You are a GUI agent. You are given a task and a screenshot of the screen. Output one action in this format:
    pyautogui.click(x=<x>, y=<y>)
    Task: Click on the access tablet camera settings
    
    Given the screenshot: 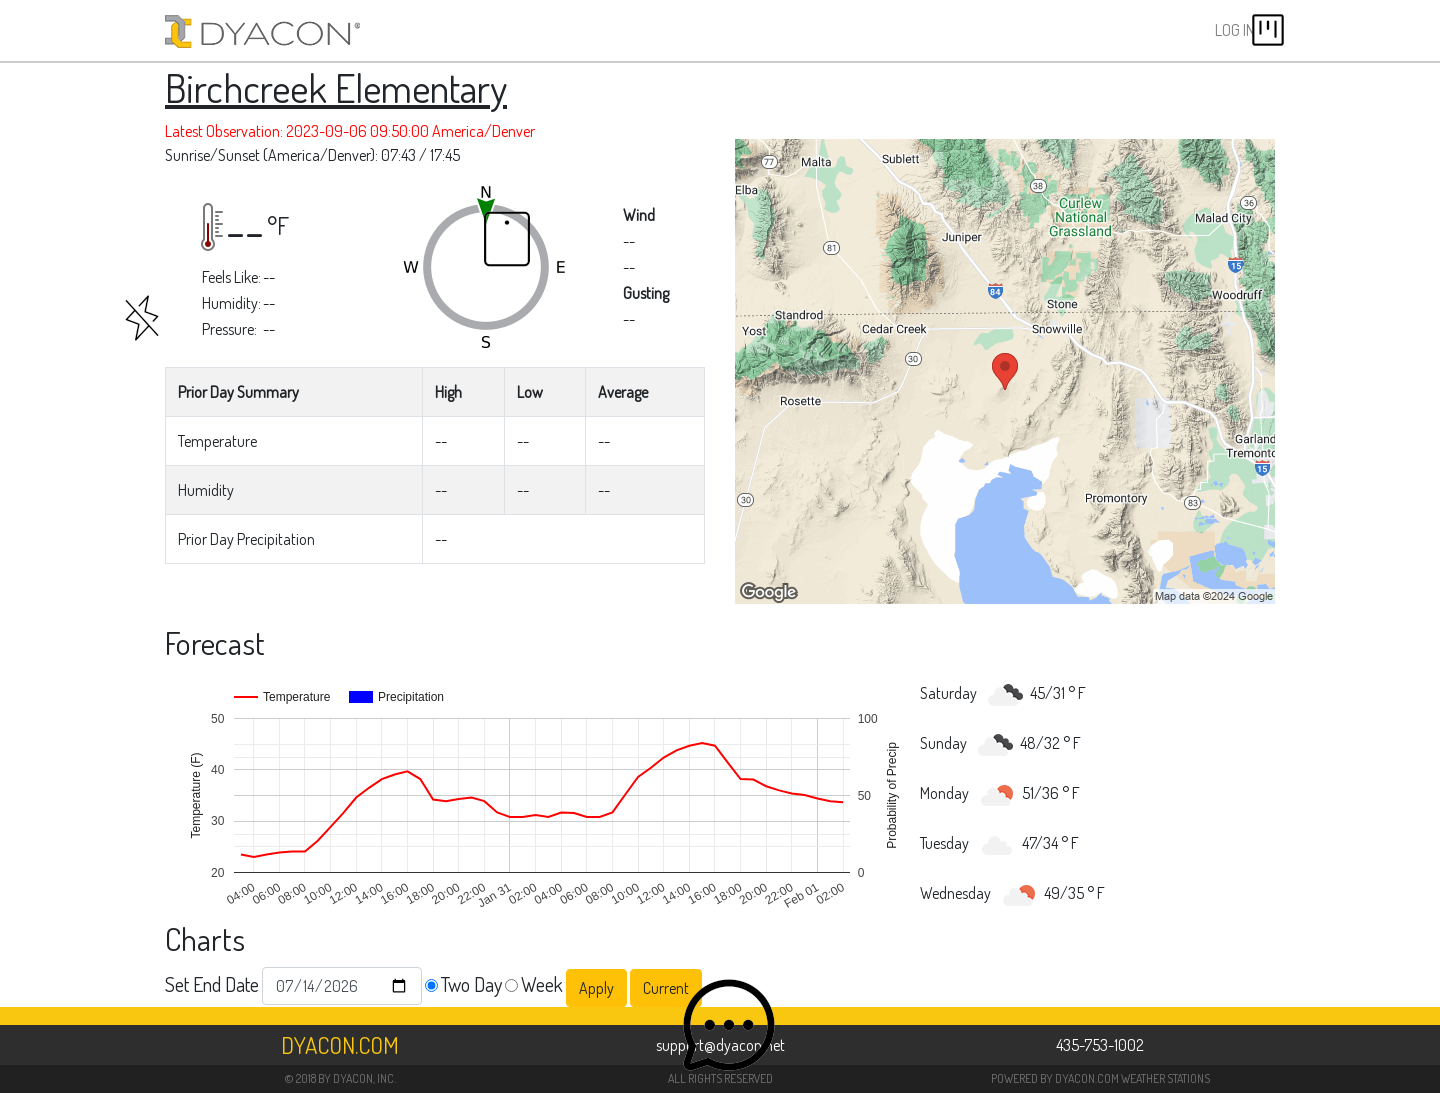 What is the action you would take?
    pyautogui.click(x=507, y=239)
    